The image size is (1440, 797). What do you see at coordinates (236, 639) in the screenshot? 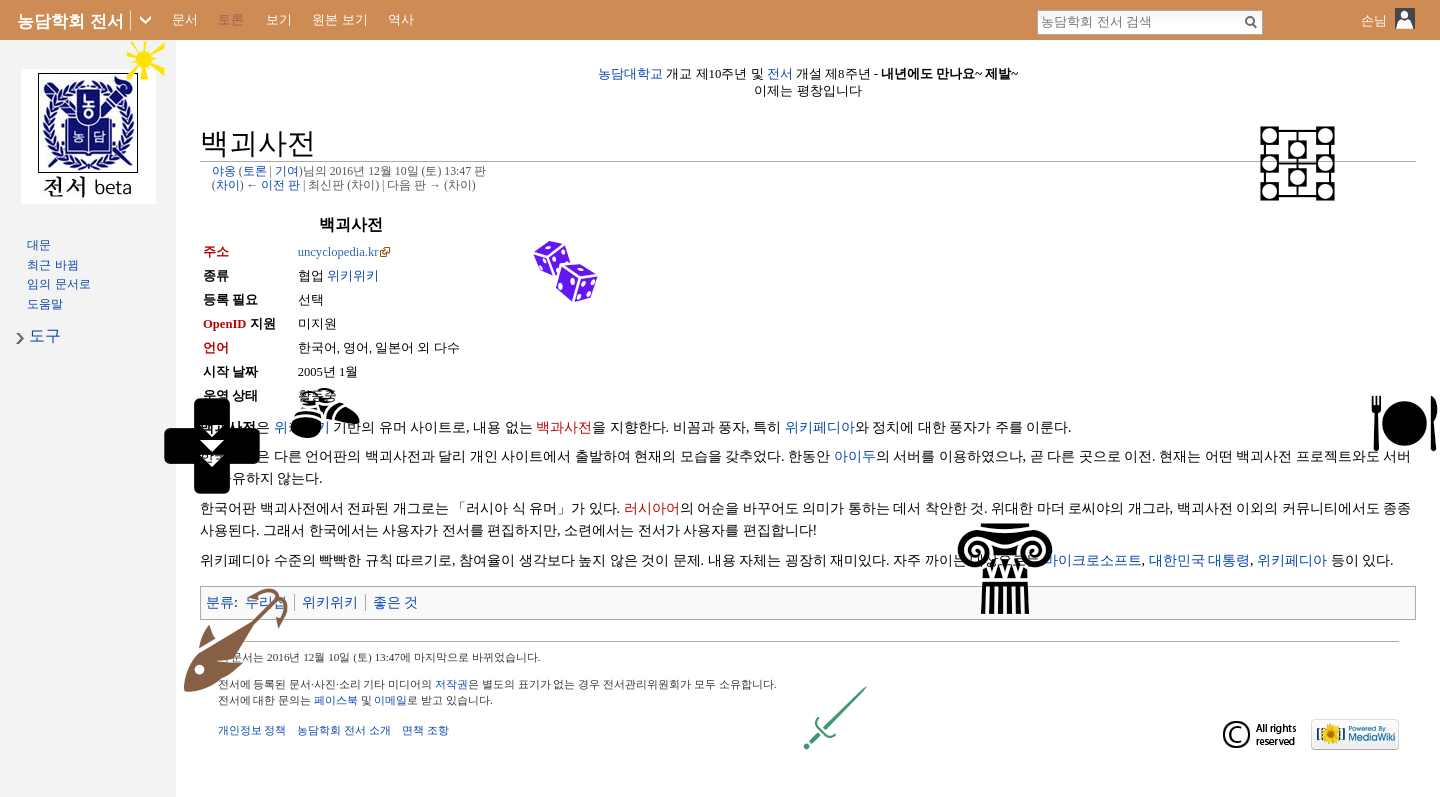
I see `access fishing mini-game or activity` at bounding box center [236, 639].